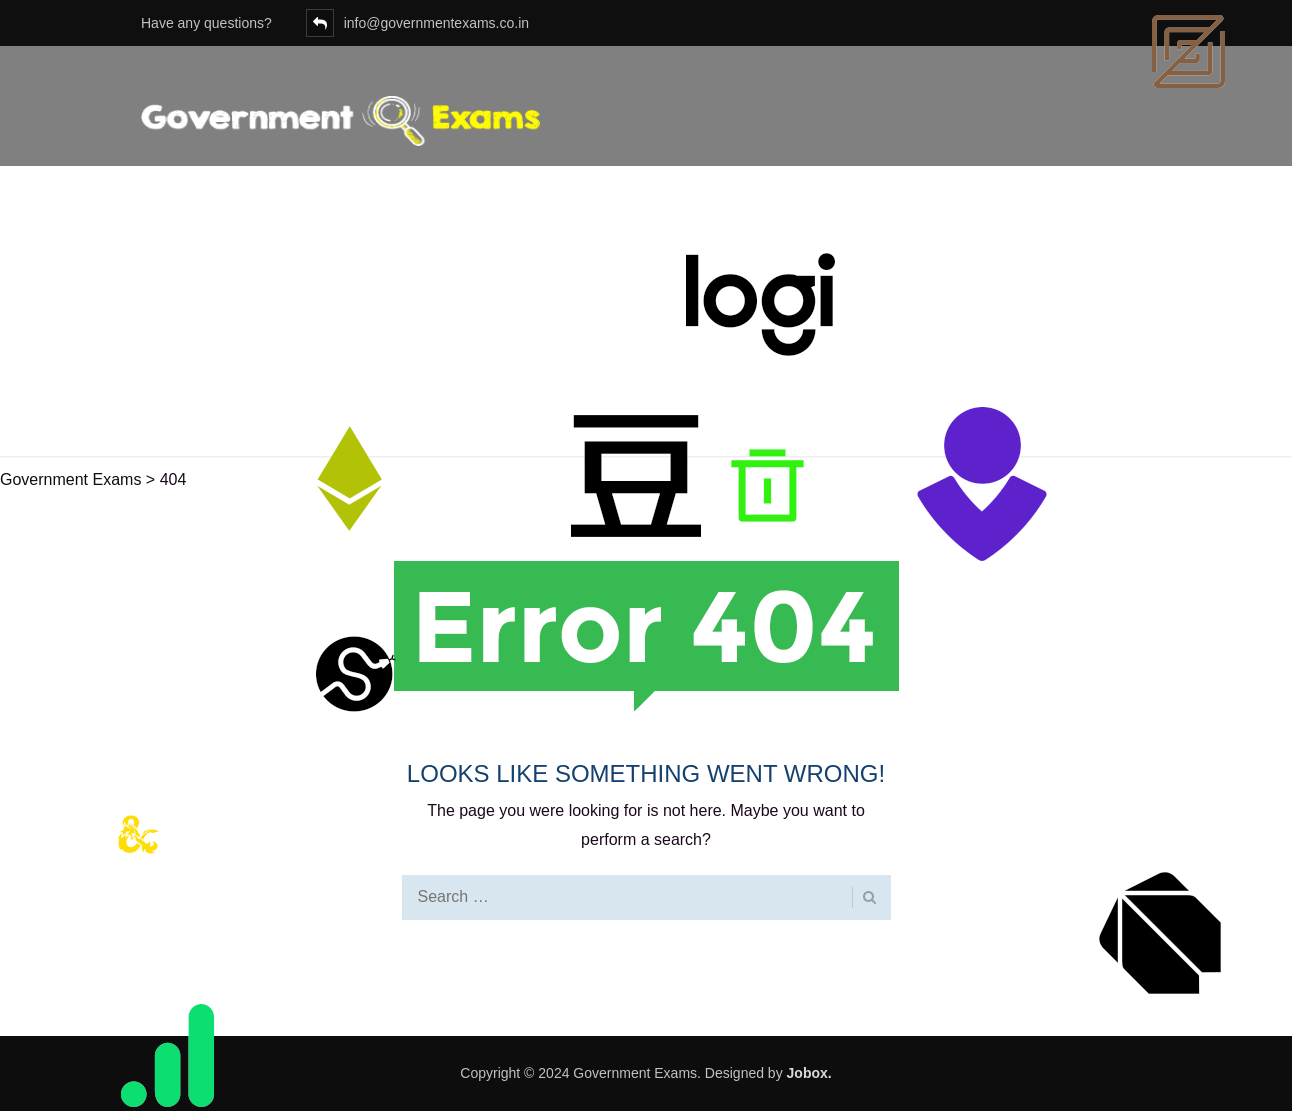 This screenshot has height=1111, width=1292. Describe the element at coordinates (167, 1055) in the screenshot. I see `open Google Analytics dashboard` at that location.